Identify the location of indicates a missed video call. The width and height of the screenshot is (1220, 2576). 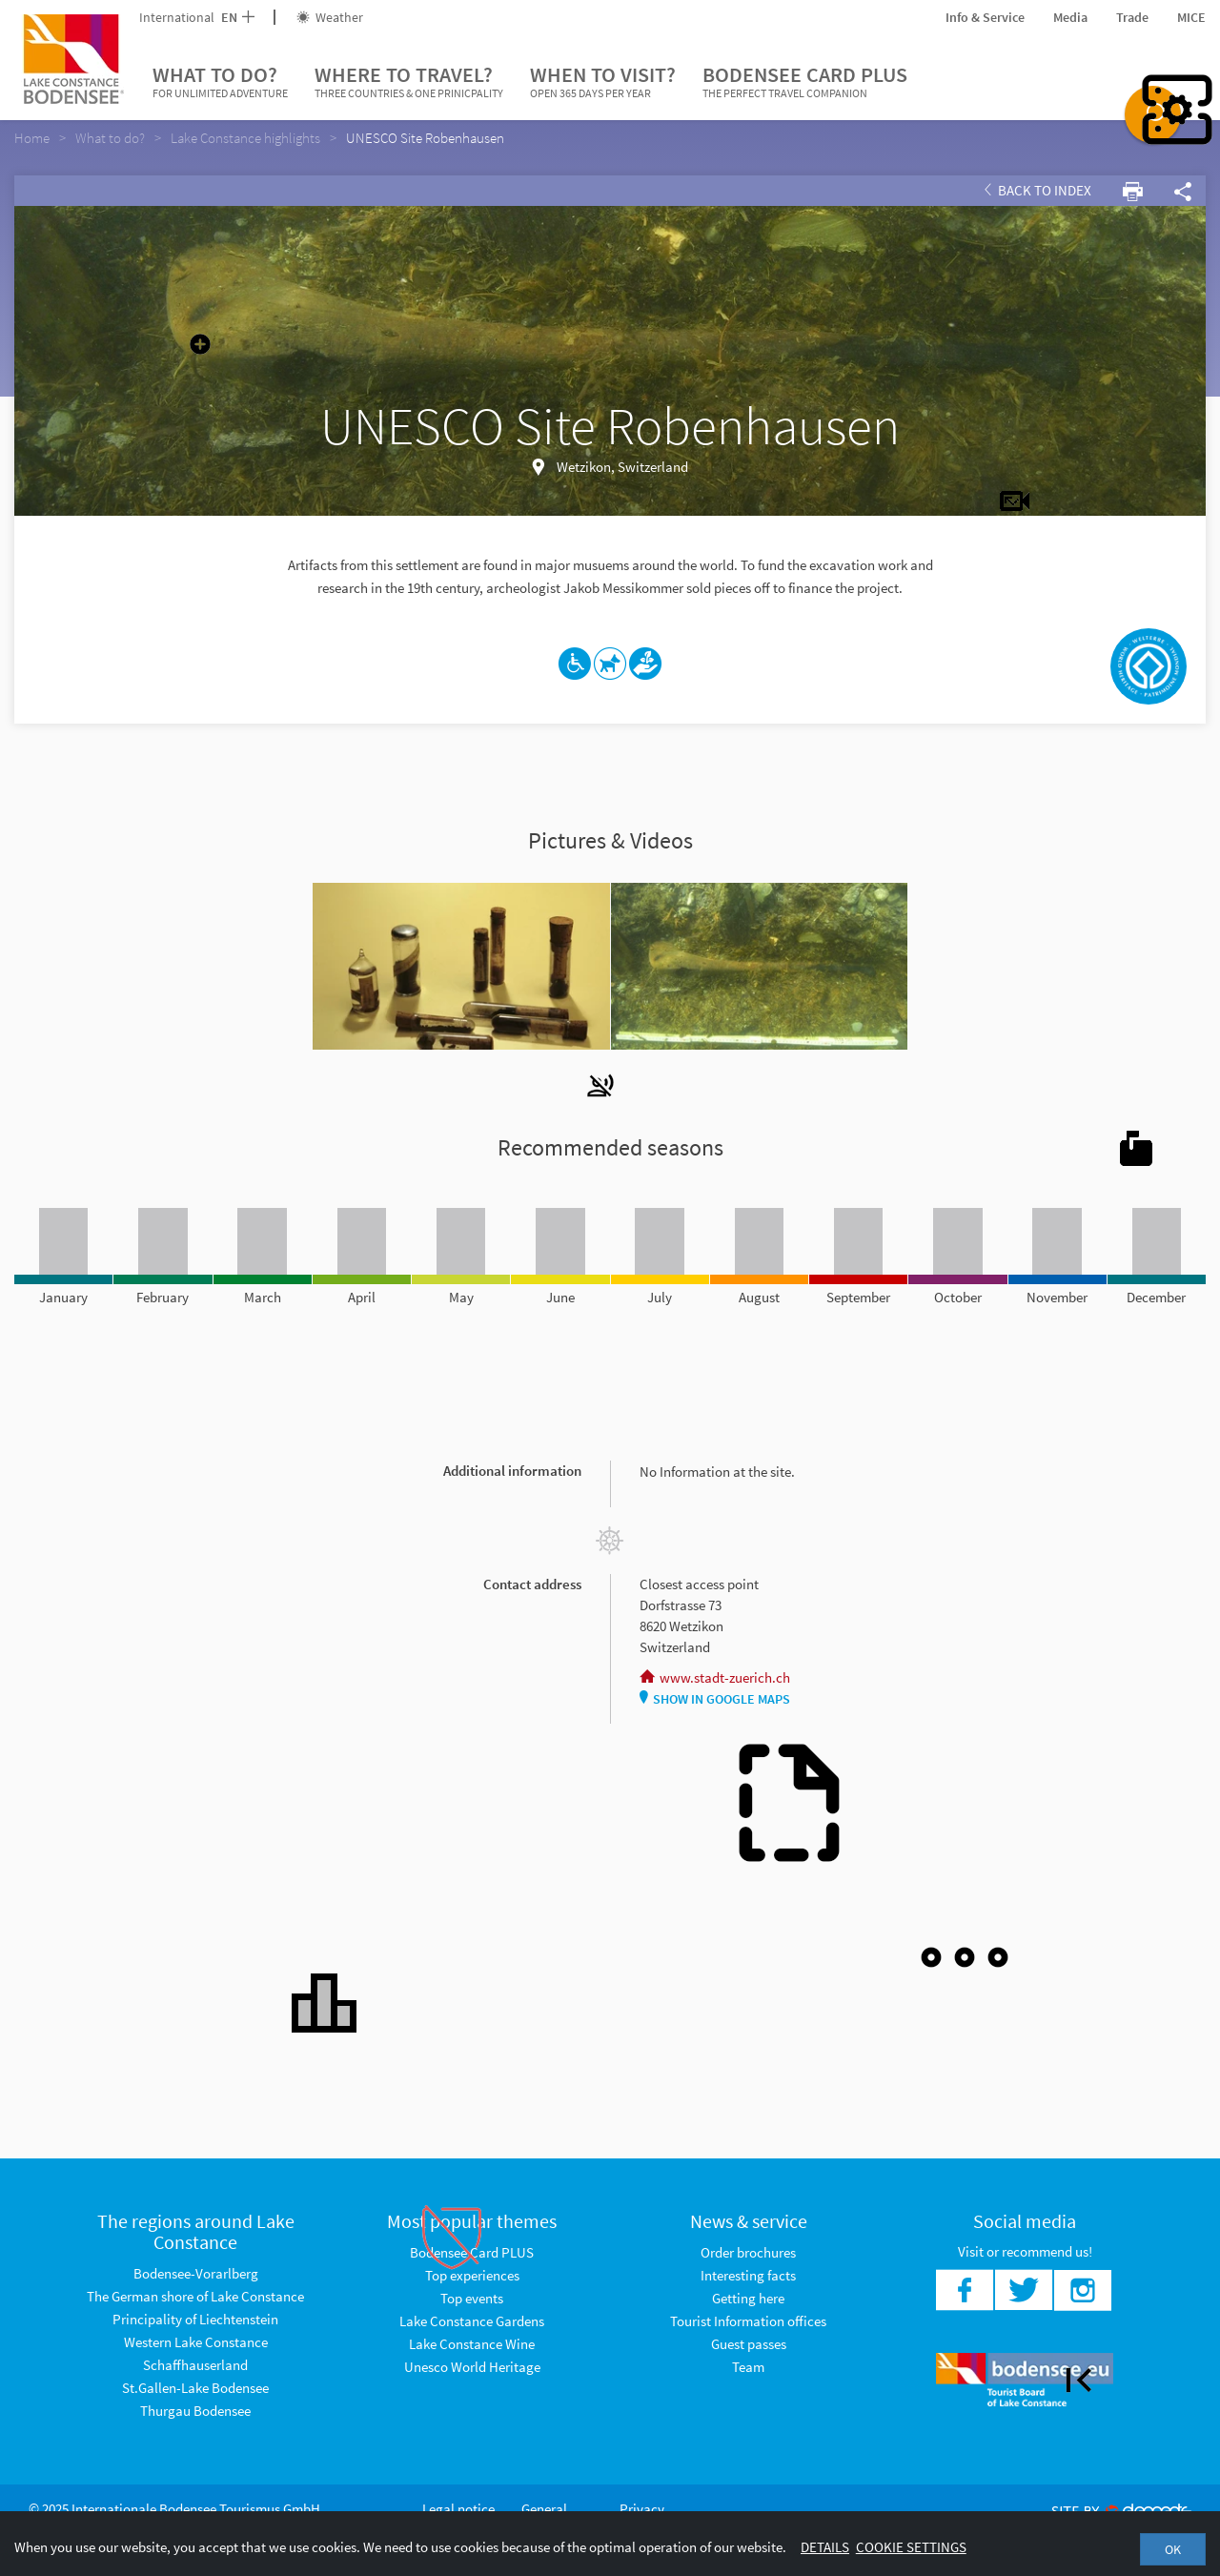
(1014, 501).